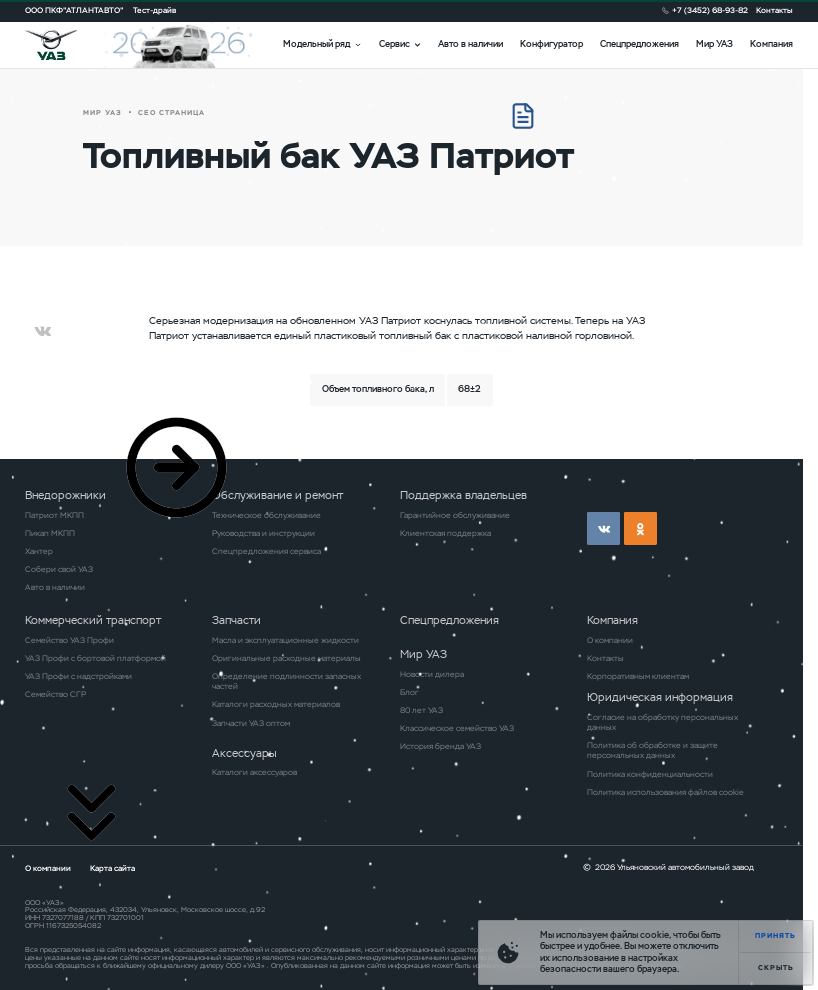 This screenshot has width=818, height=990. Describe the element at coordinates (176, 467) in the screenshot. I see `proceed to the next step` at that location.